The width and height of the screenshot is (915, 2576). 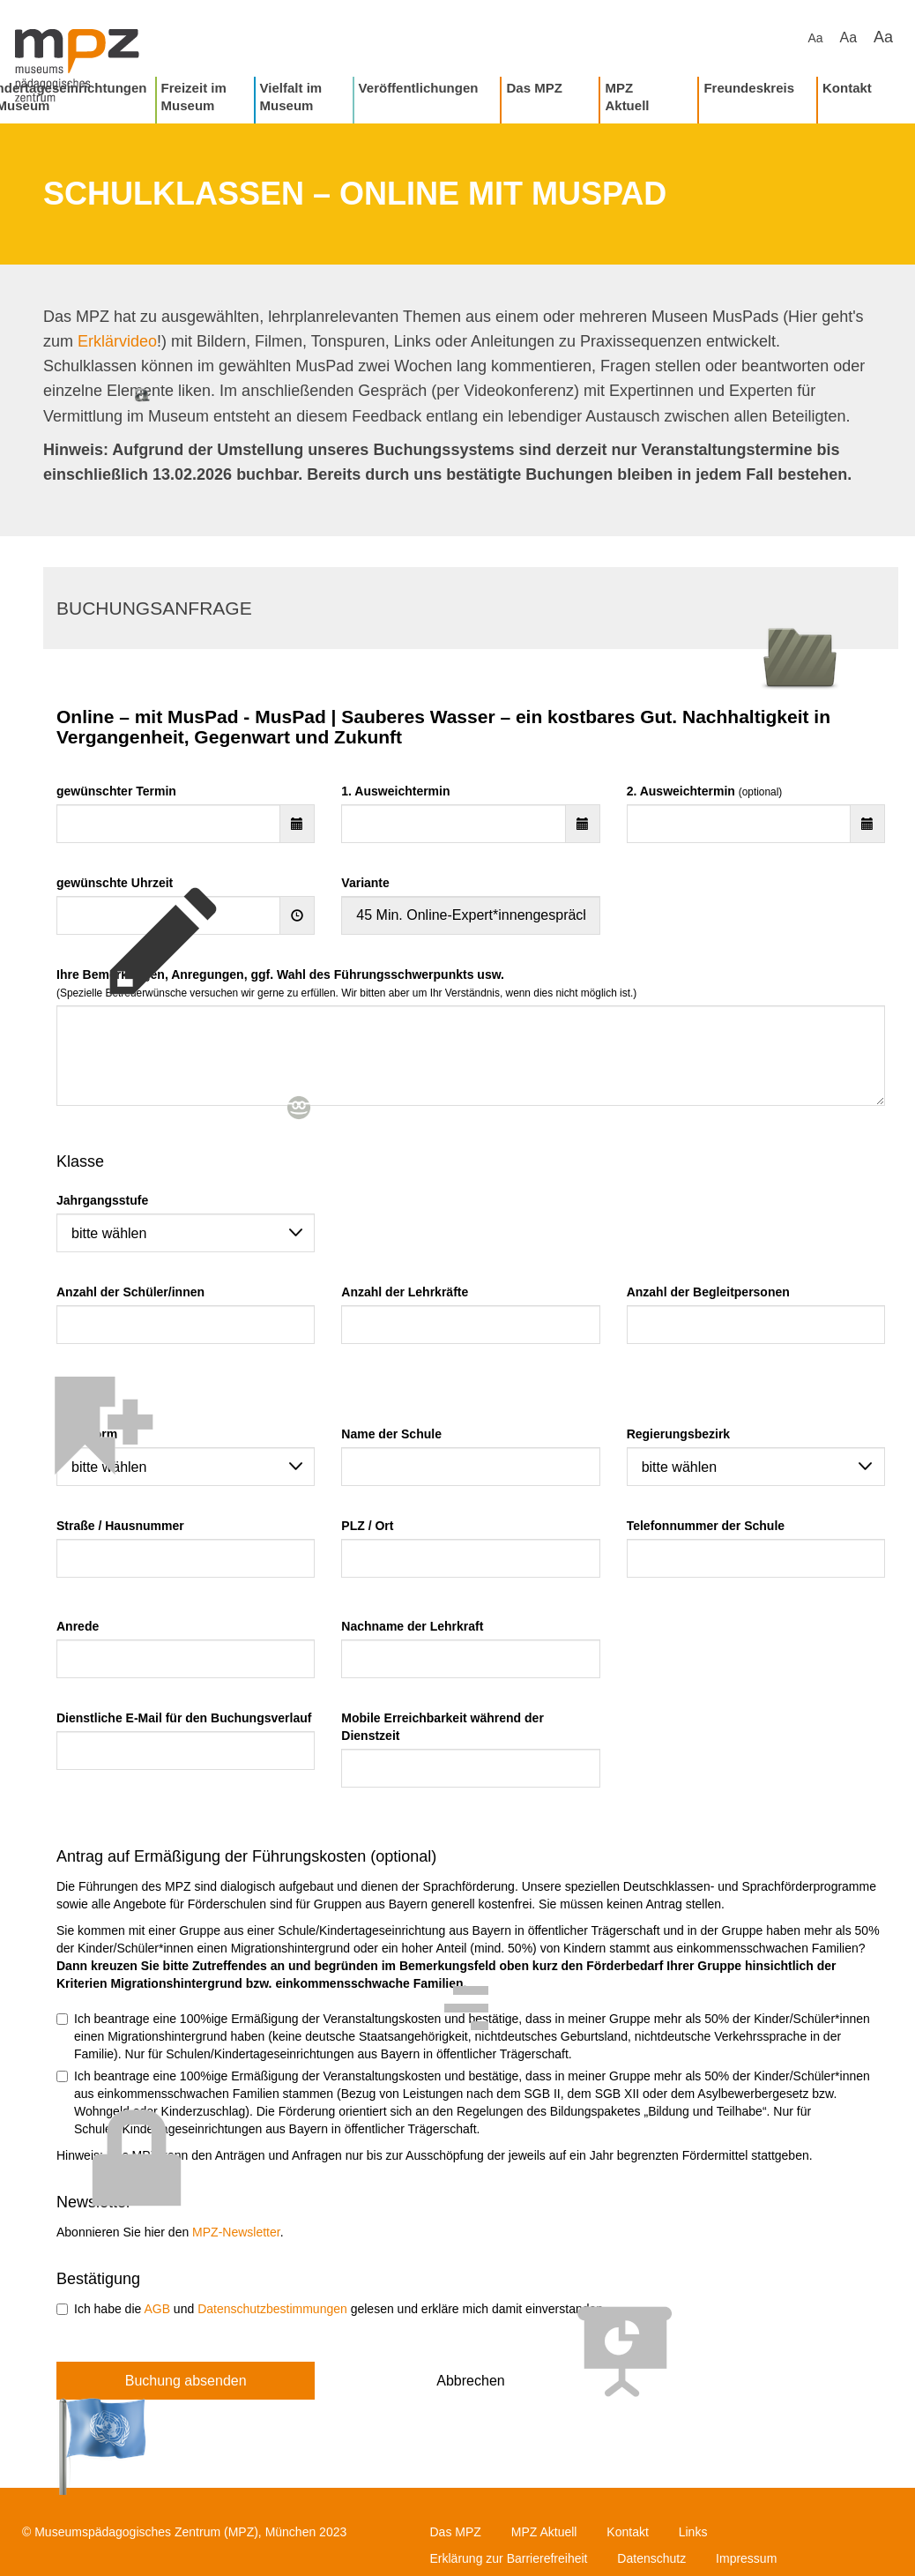 I want to click on indicates a folder currently being accessed or browsed, so click(x=800, y=661).